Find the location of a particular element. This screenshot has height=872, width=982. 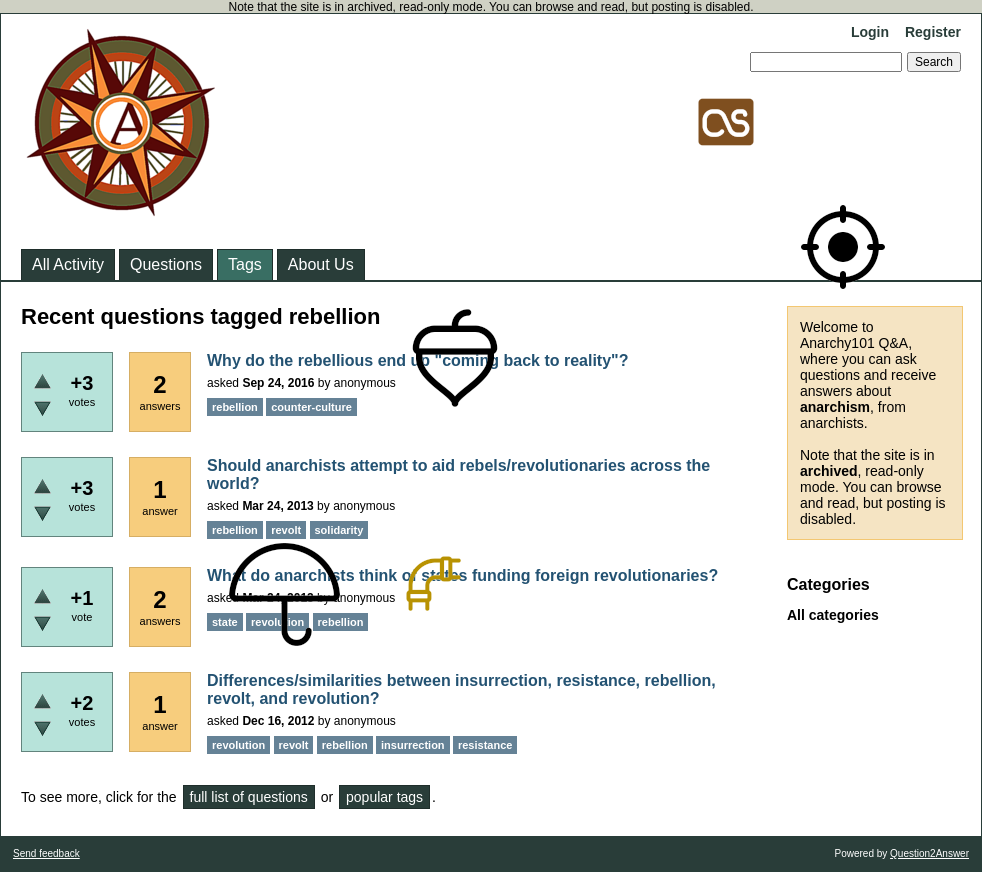

indicates weather protection or rain forecast is located at coordinates (284, 594).